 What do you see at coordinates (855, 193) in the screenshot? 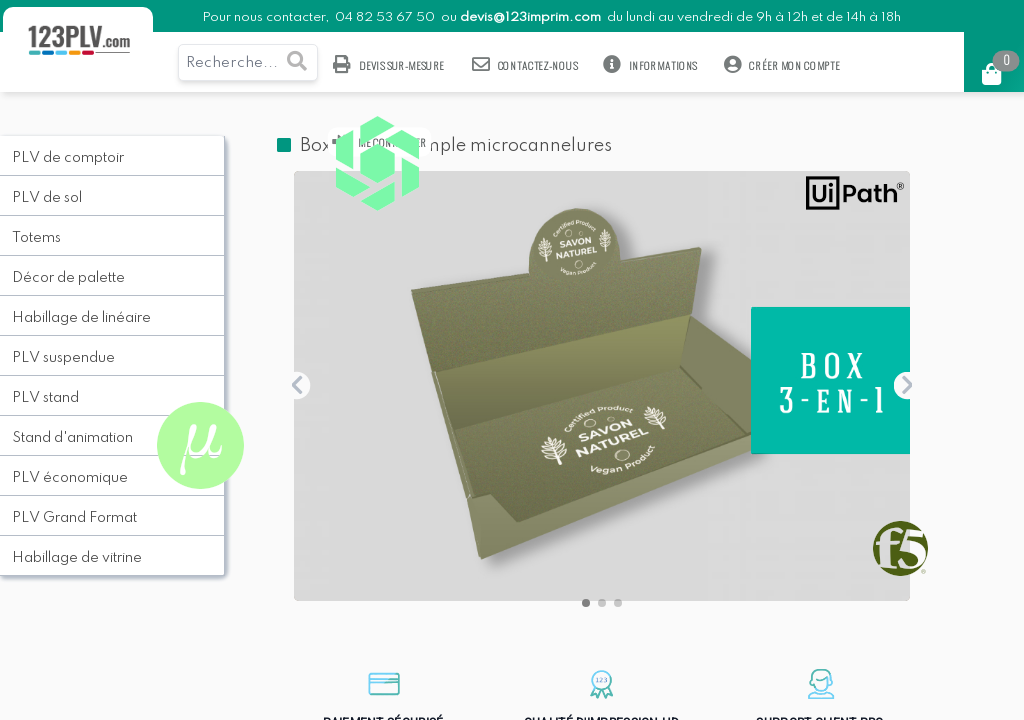
I see `UiPath automation platform logo` at bounding box center [855, 193].